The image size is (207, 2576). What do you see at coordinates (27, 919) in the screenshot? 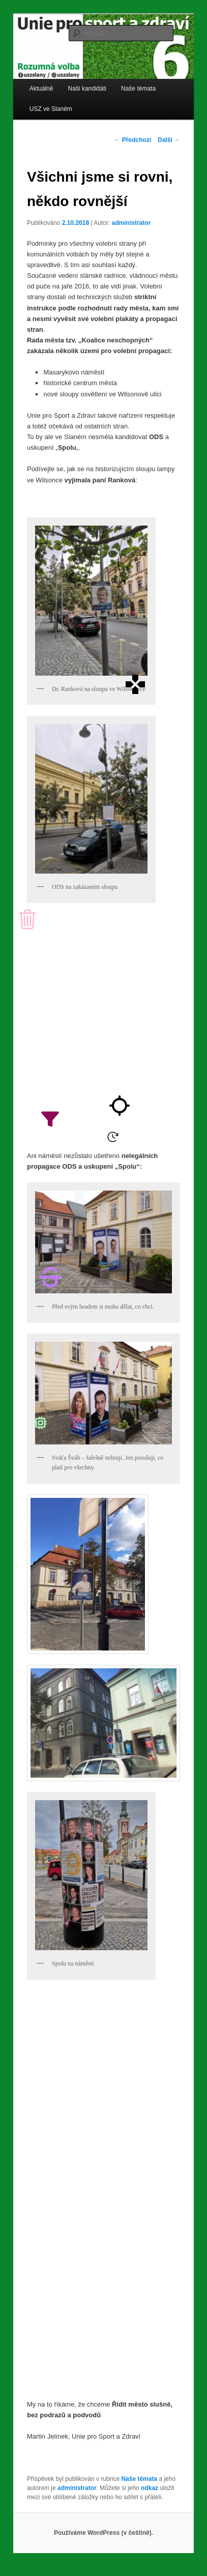
I see `delete this item` at bounding box center [27, 919].